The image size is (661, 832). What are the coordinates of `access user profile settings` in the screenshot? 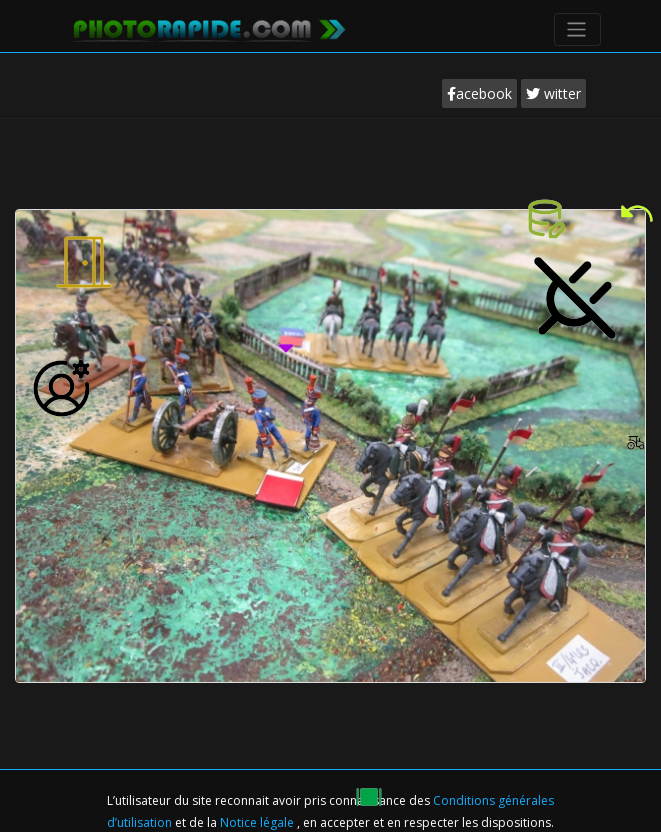 It's located at (61, 388).